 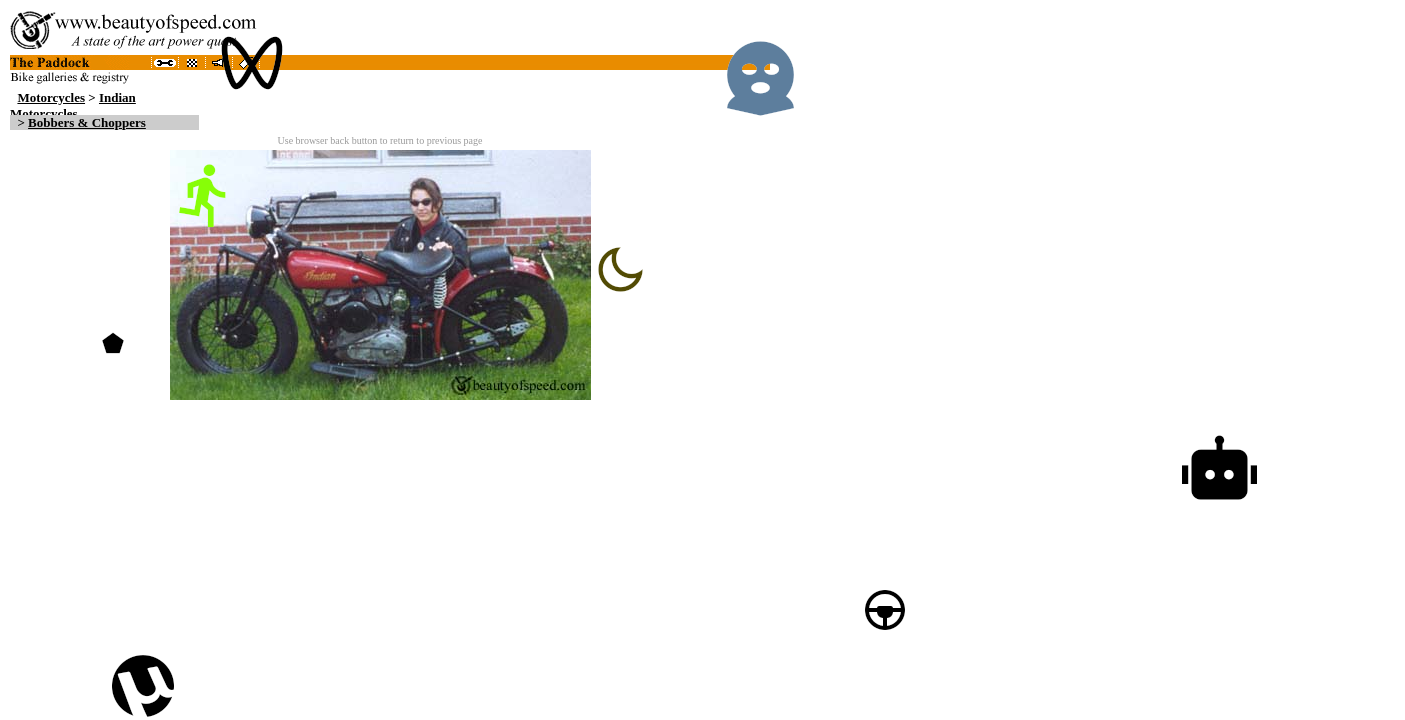 I want to click on pentagon shape tool for design applications, so click(x=113, y=344).